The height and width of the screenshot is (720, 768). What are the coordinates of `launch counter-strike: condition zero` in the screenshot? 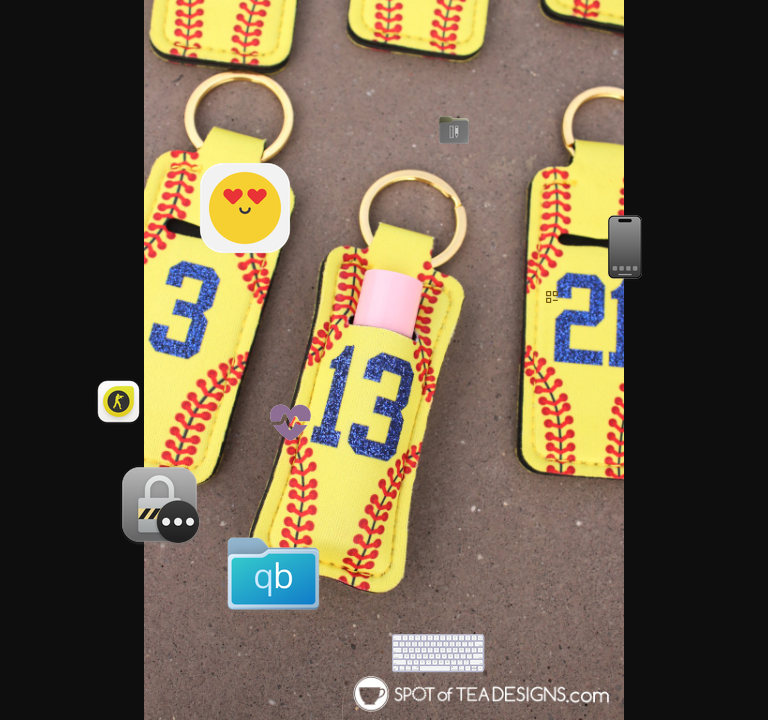 It's located at (118, 401).